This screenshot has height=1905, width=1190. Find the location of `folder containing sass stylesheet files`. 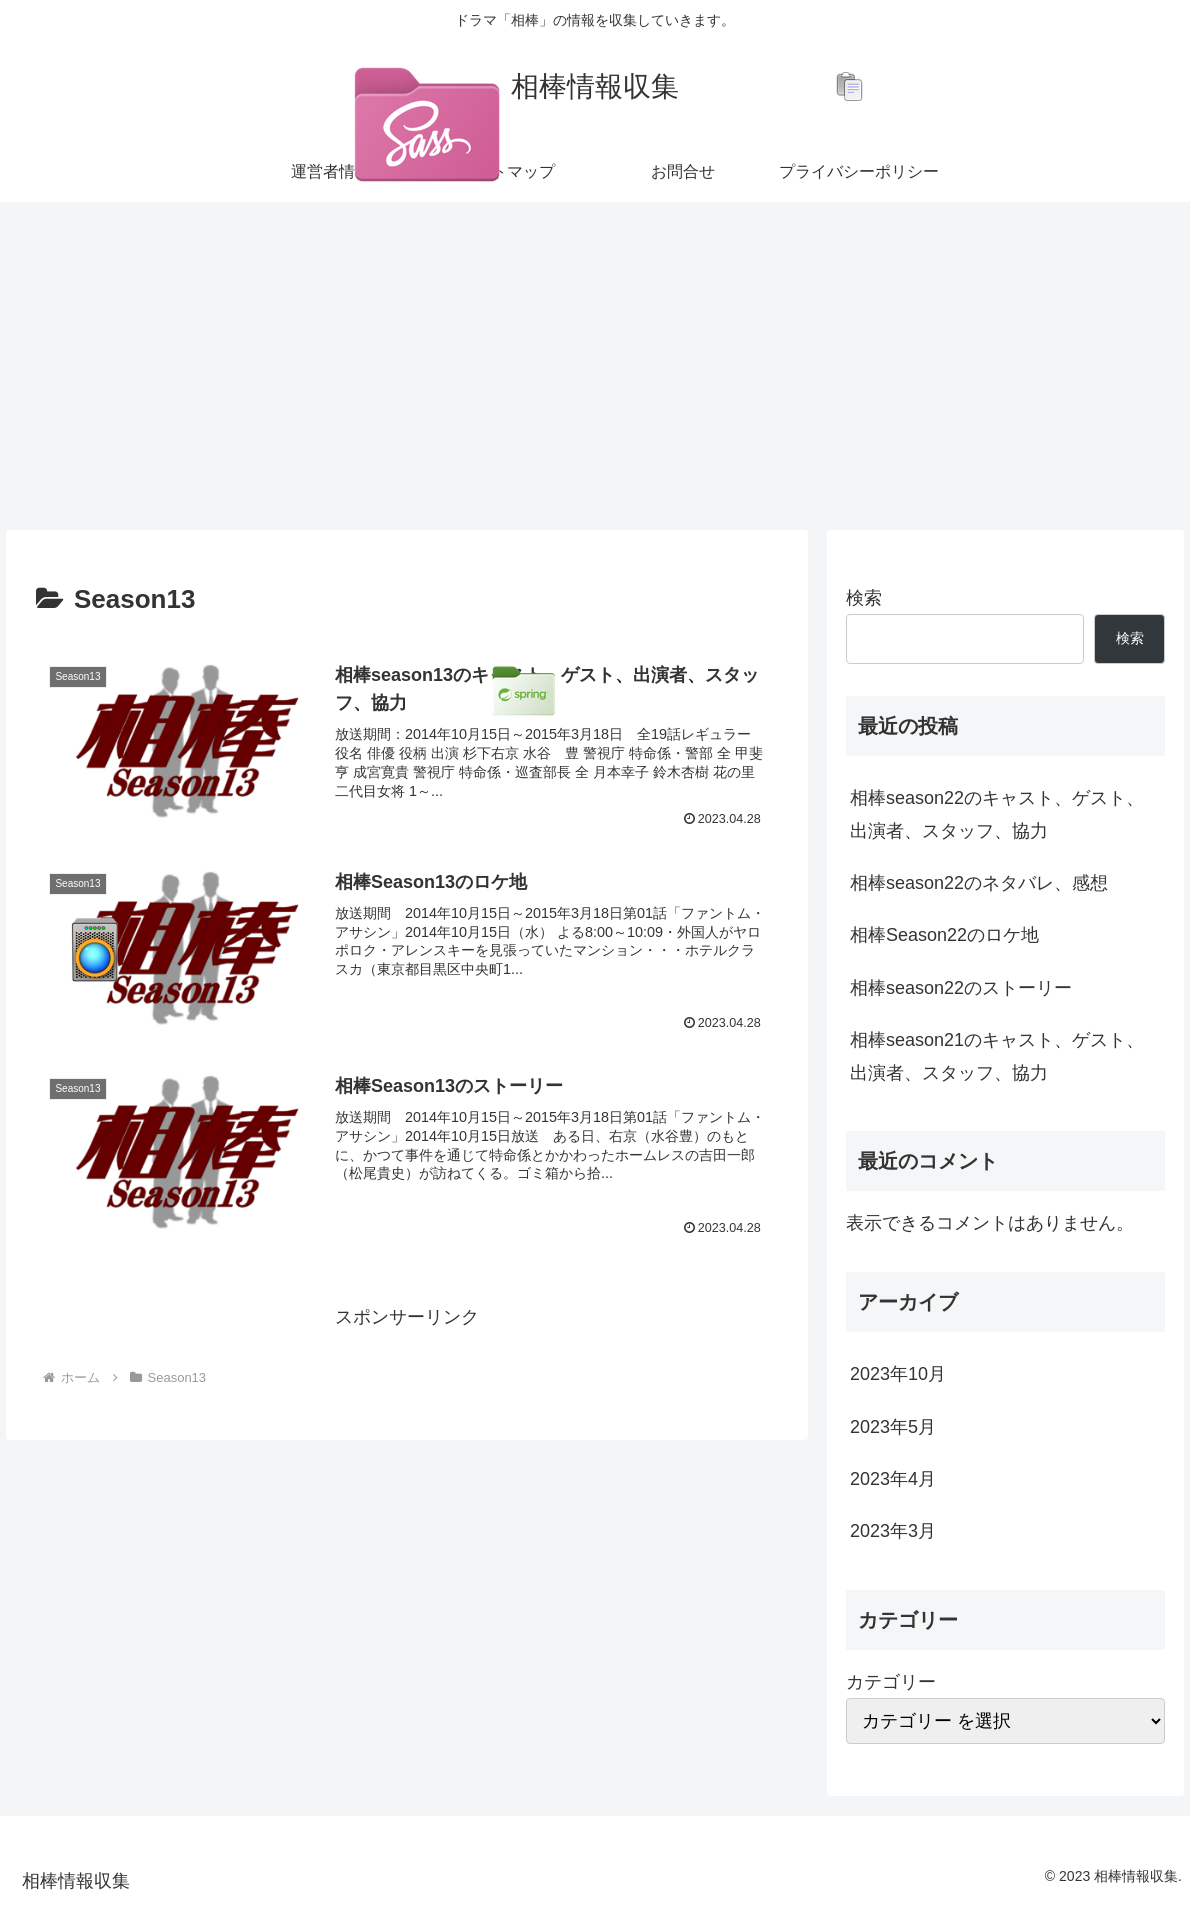

folder containing sass stylesheet files is located at coordinates (426, 128).